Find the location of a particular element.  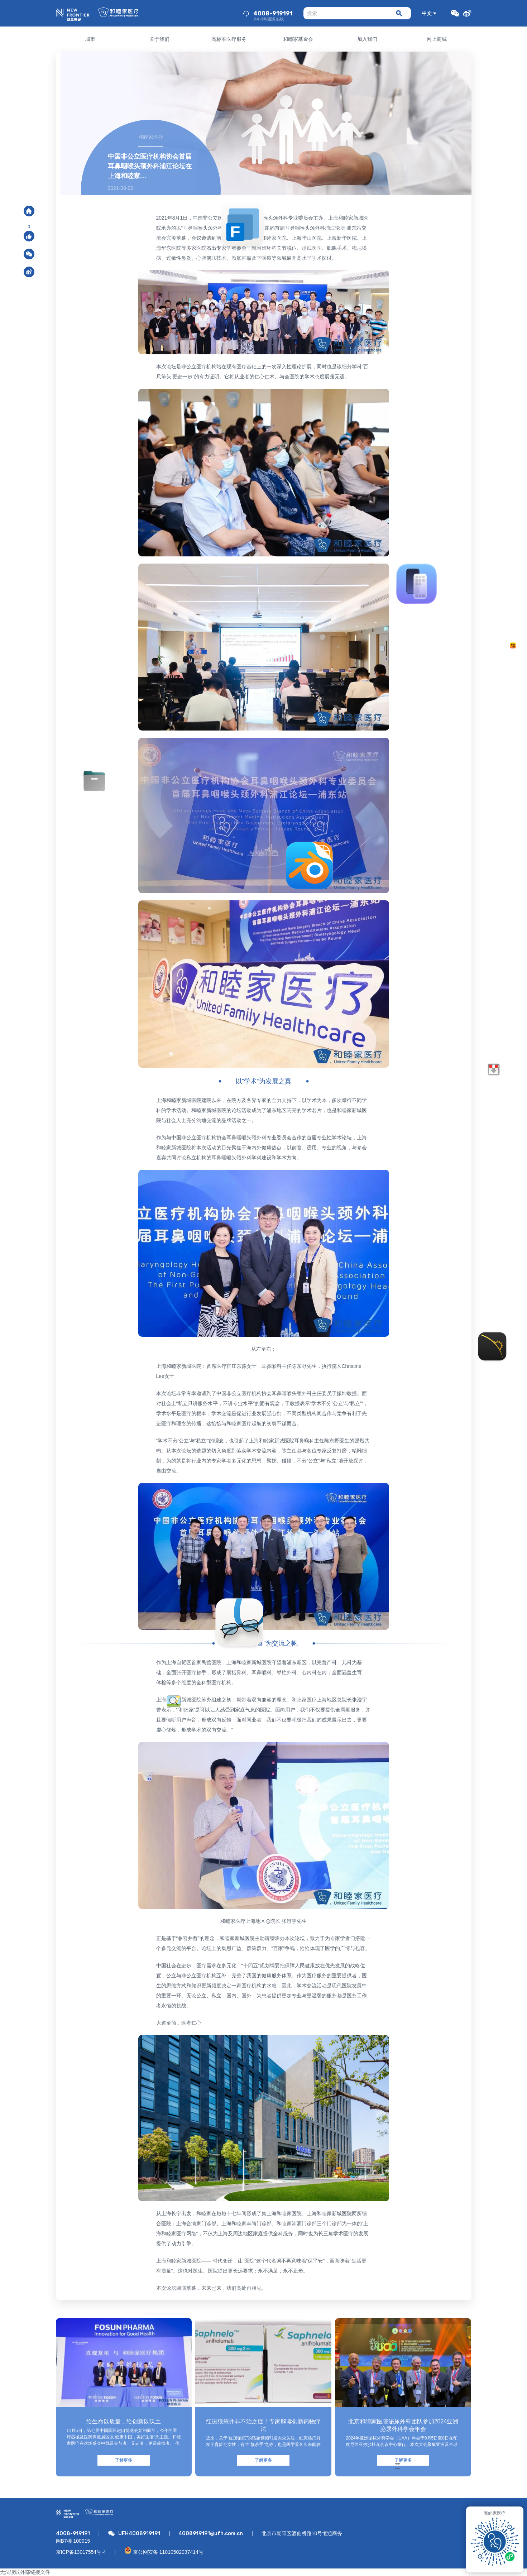

open image viewer application is located at coordinates (174, 1701).